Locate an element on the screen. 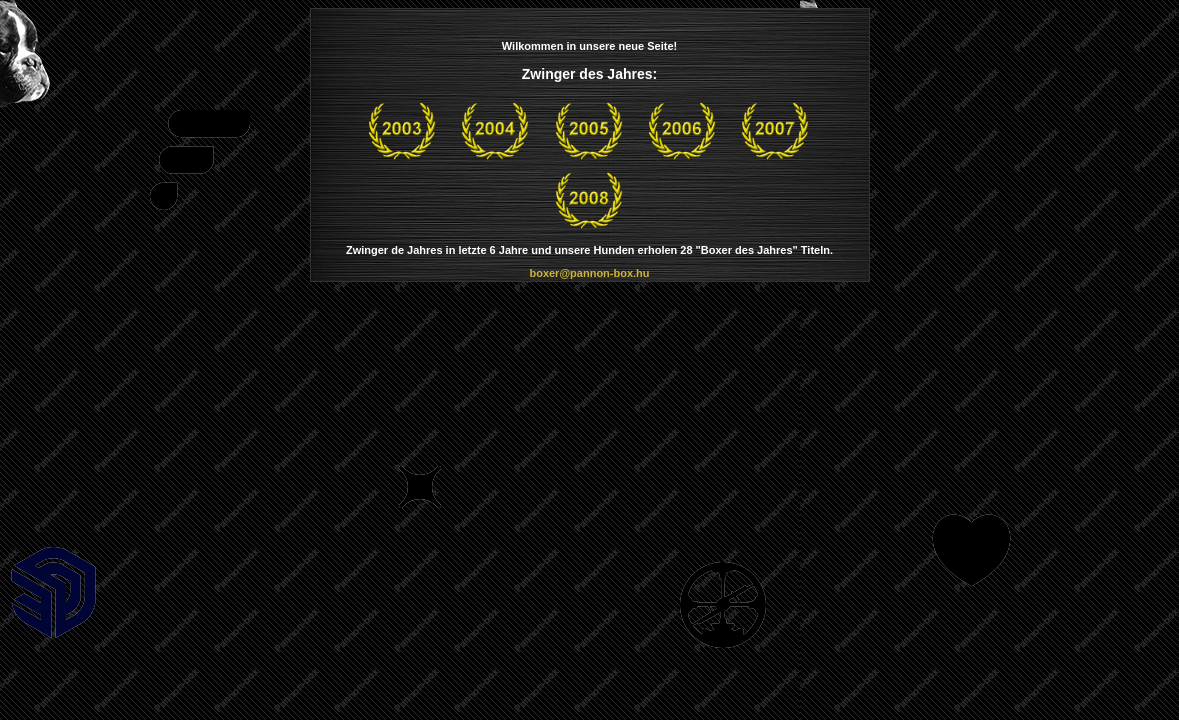 The height and width of the screenshot is (720, 1179). add to favorites is located at coordinates (971, 549).